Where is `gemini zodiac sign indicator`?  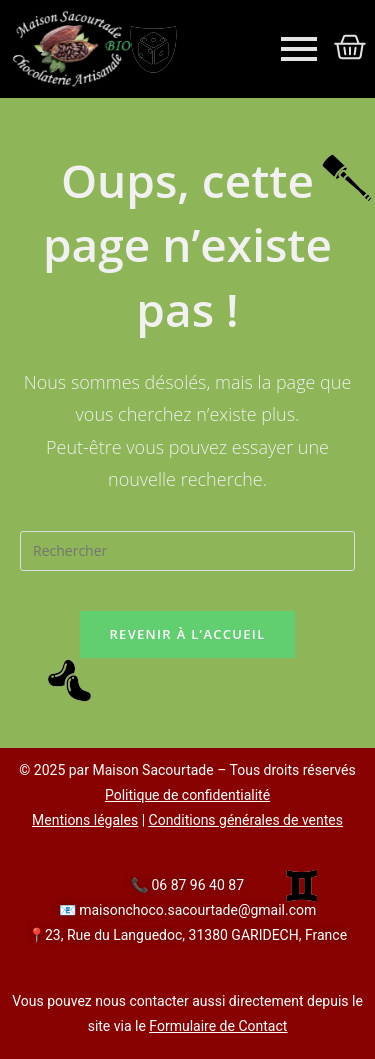 gemini zodiac sign indicator is located at coordinates (302, 886).